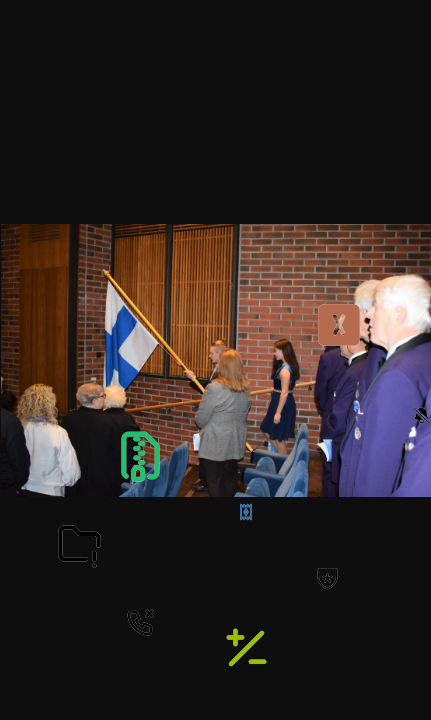 The width and height of the screenshot is (431, 720). Describe the element at coordinates (140, 455) in the screenshot. I see `compressed or zipped file` at that location.